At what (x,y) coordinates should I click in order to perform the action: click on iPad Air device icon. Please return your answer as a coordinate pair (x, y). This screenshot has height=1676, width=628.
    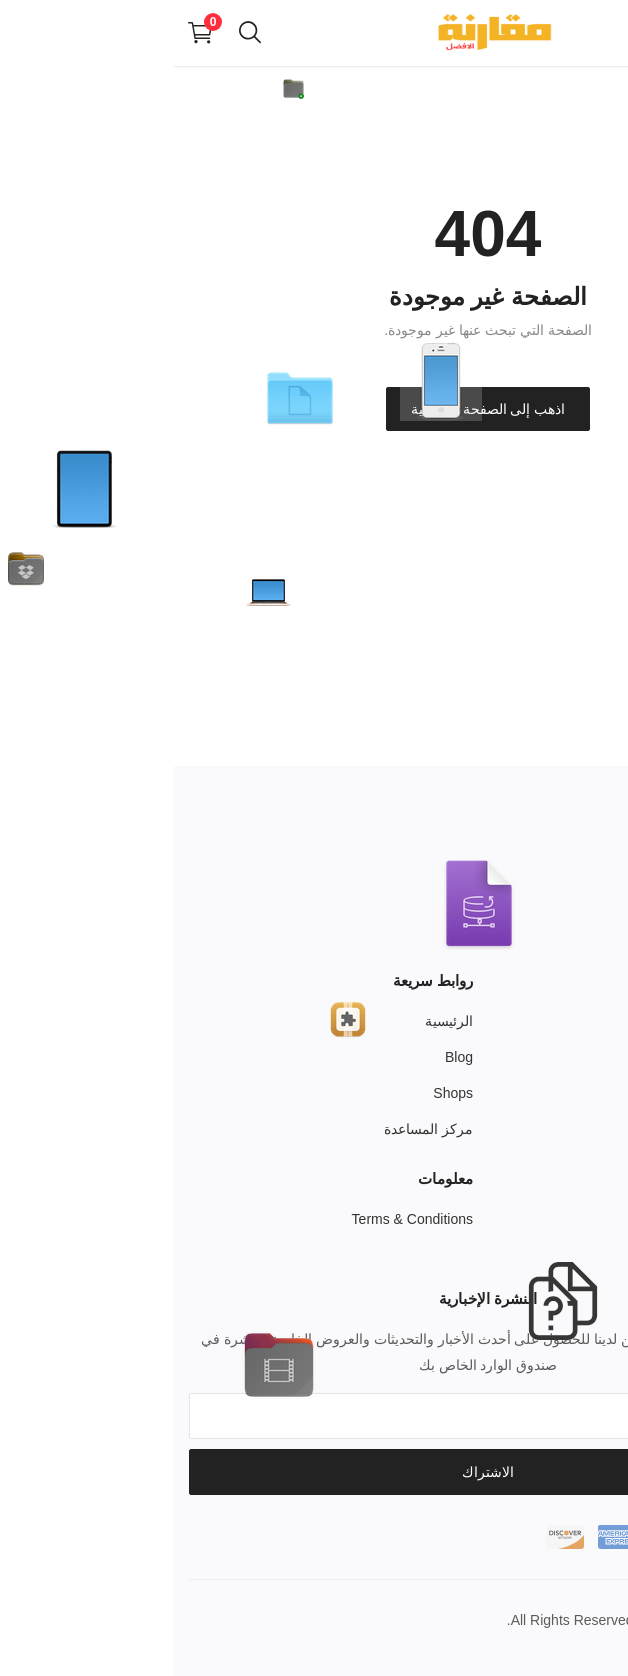
    Looking at the image, I should click on (84, 489).